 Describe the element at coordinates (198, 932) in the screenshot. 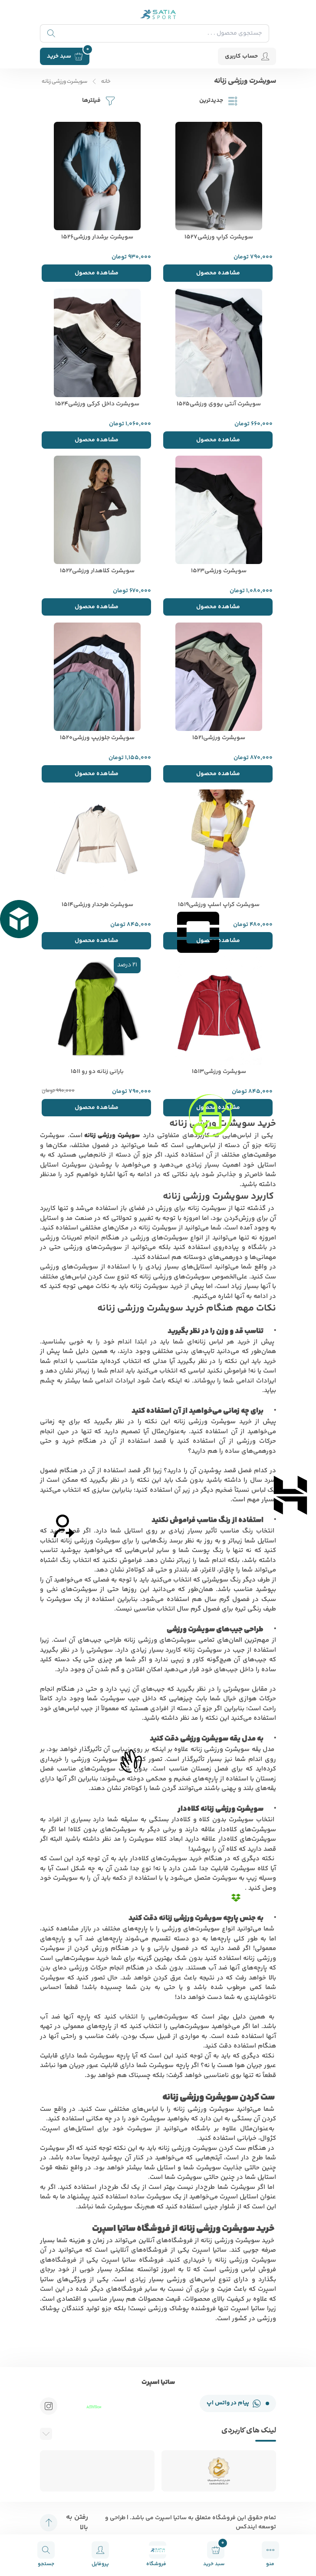

I see `openstack cloud platform logo` at that location.